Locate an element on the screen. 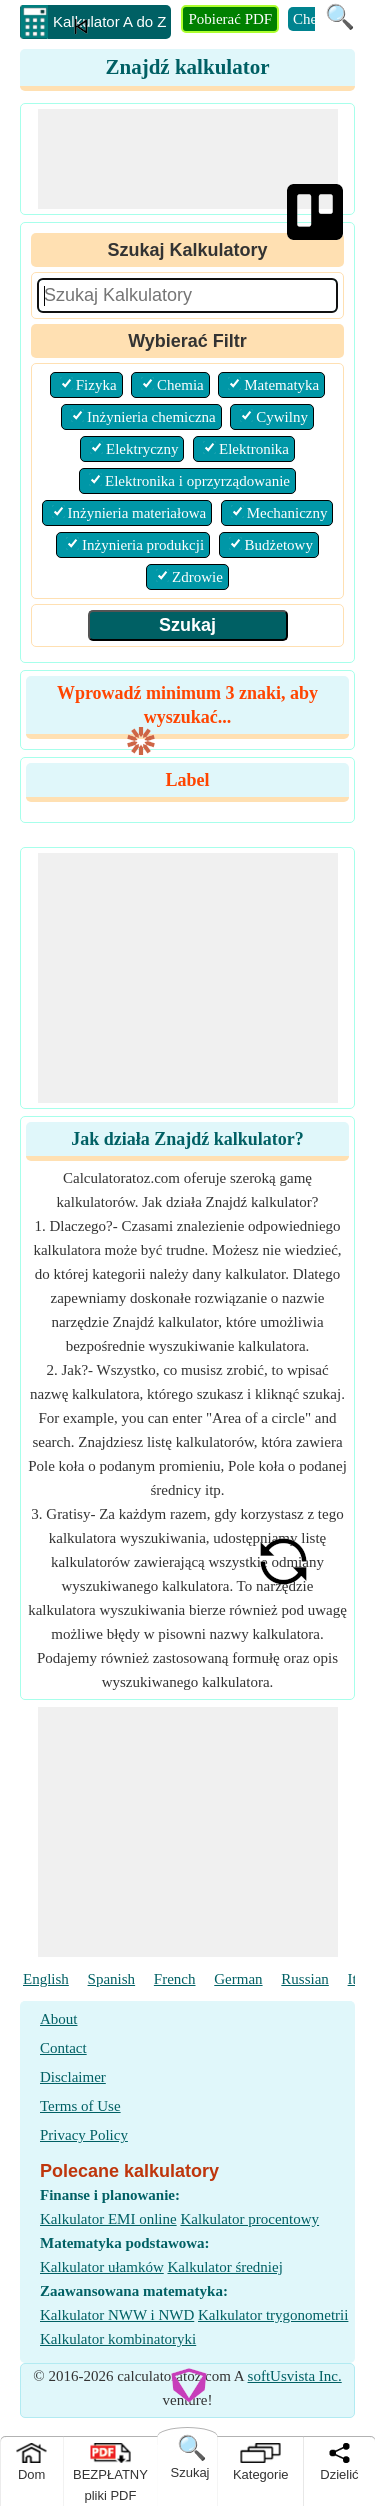  skip to previous track is located at coordinates (80, 26).